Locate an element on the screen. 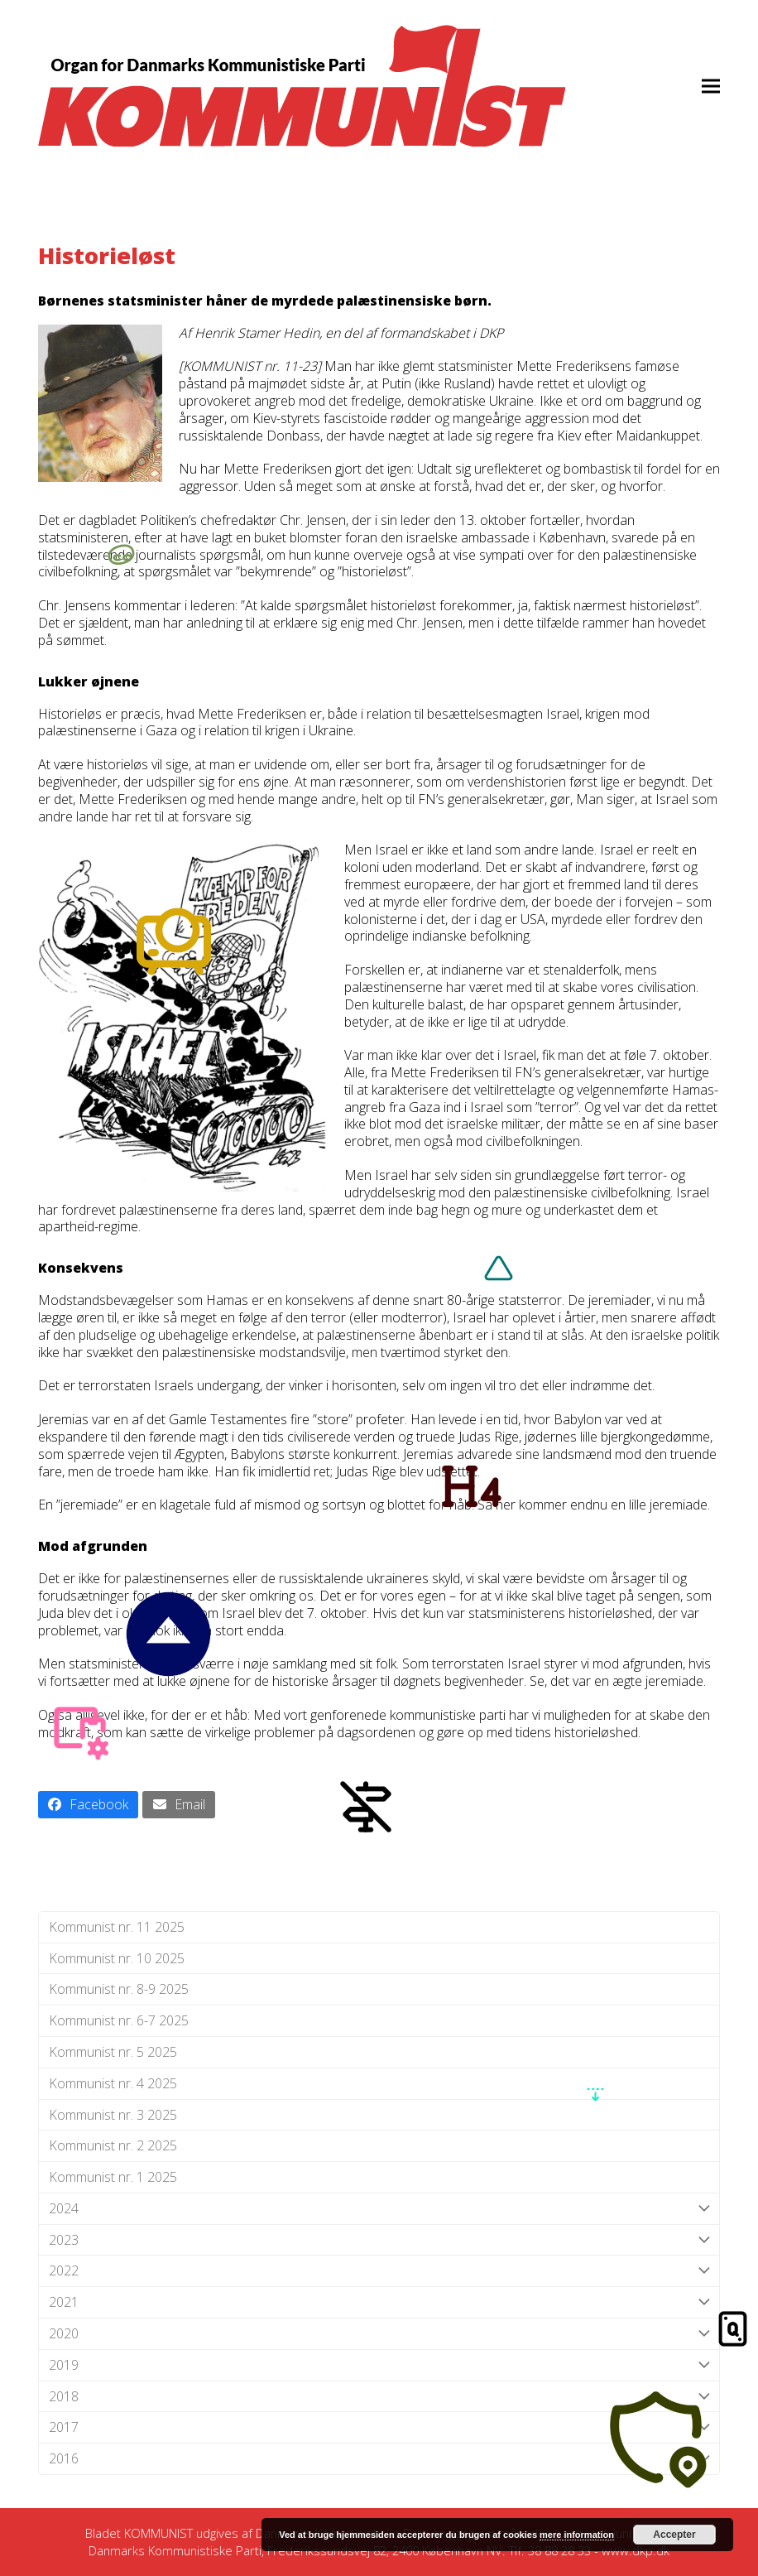 This screenshot has height=2576, width=758. warning or alert indicator is located at coordinates (498, 1269).